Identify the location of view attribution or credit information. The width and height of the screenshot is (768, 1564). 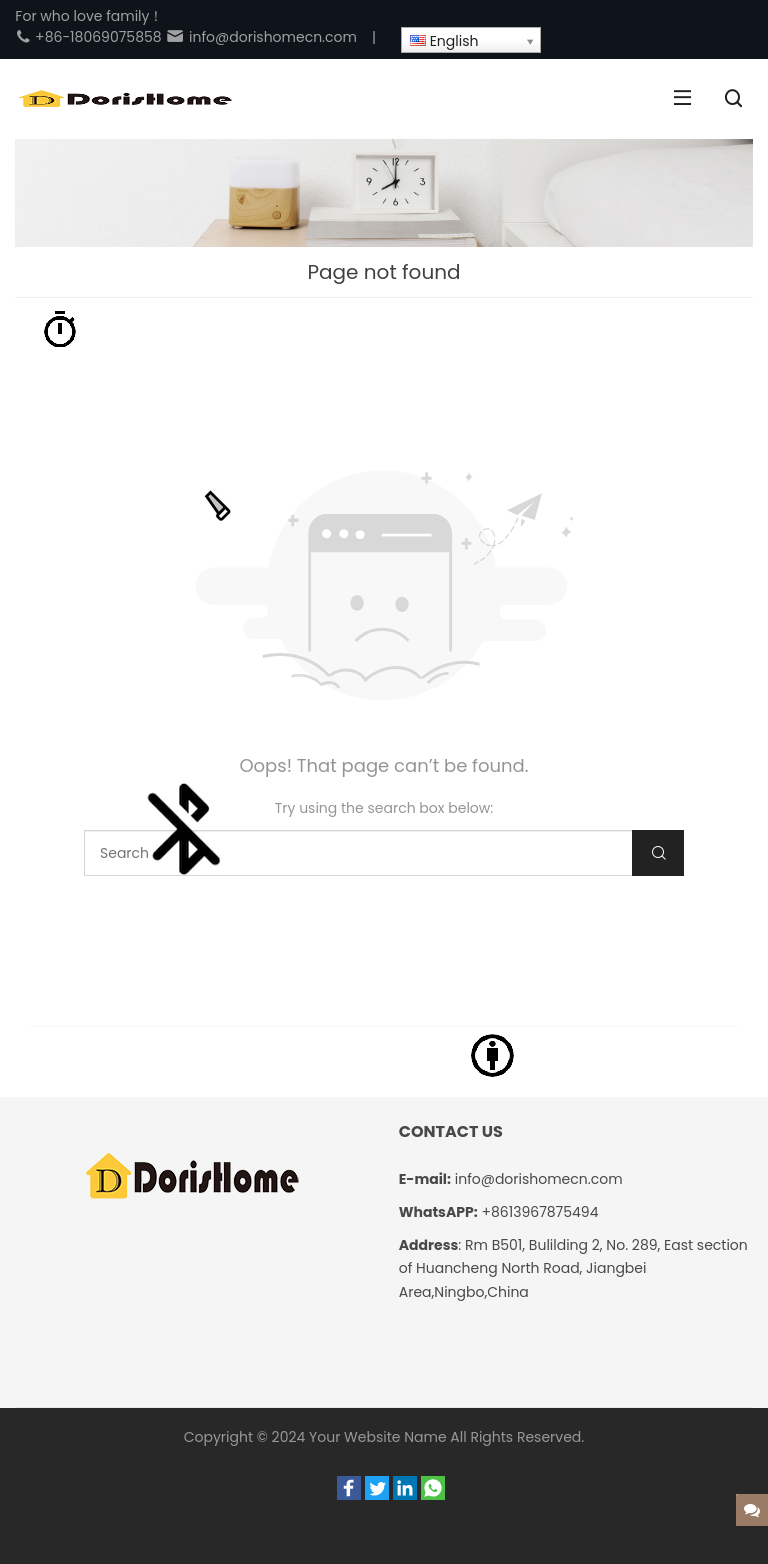
(492, 1055).